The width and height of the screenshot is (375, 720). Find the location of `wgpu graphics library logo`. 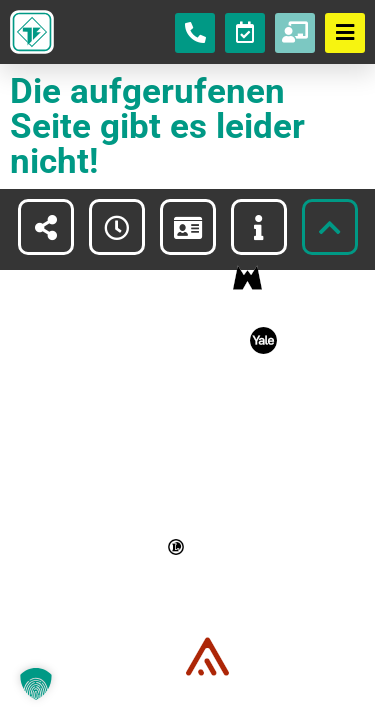

wgpu graphics library logo is located at coordinates (247, 277).